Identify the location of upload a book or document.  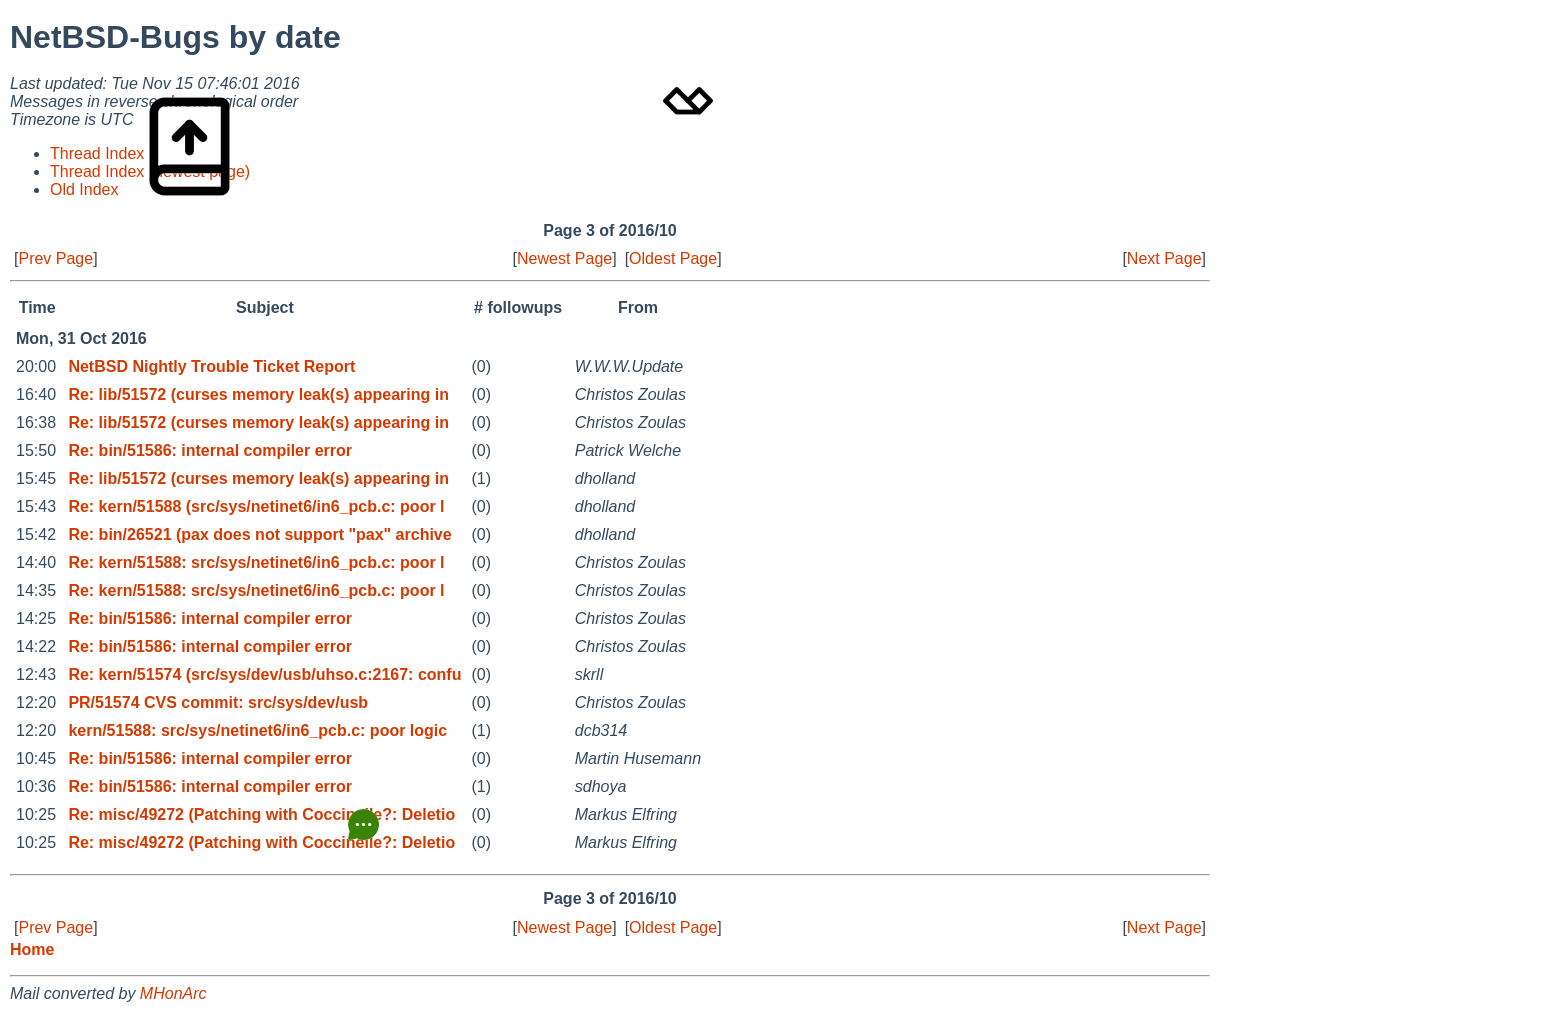
(189, 146).